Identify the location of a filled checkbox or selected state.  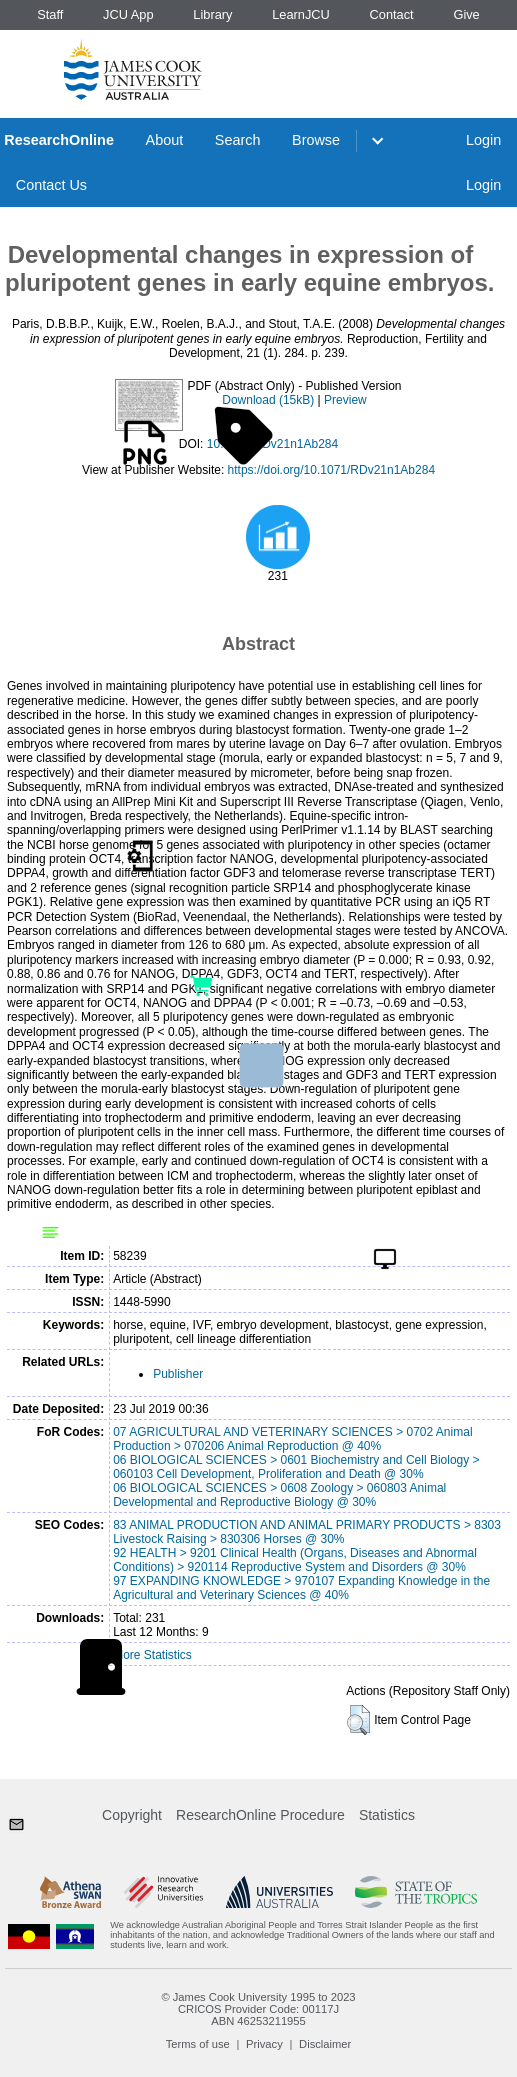
(261, 1065).